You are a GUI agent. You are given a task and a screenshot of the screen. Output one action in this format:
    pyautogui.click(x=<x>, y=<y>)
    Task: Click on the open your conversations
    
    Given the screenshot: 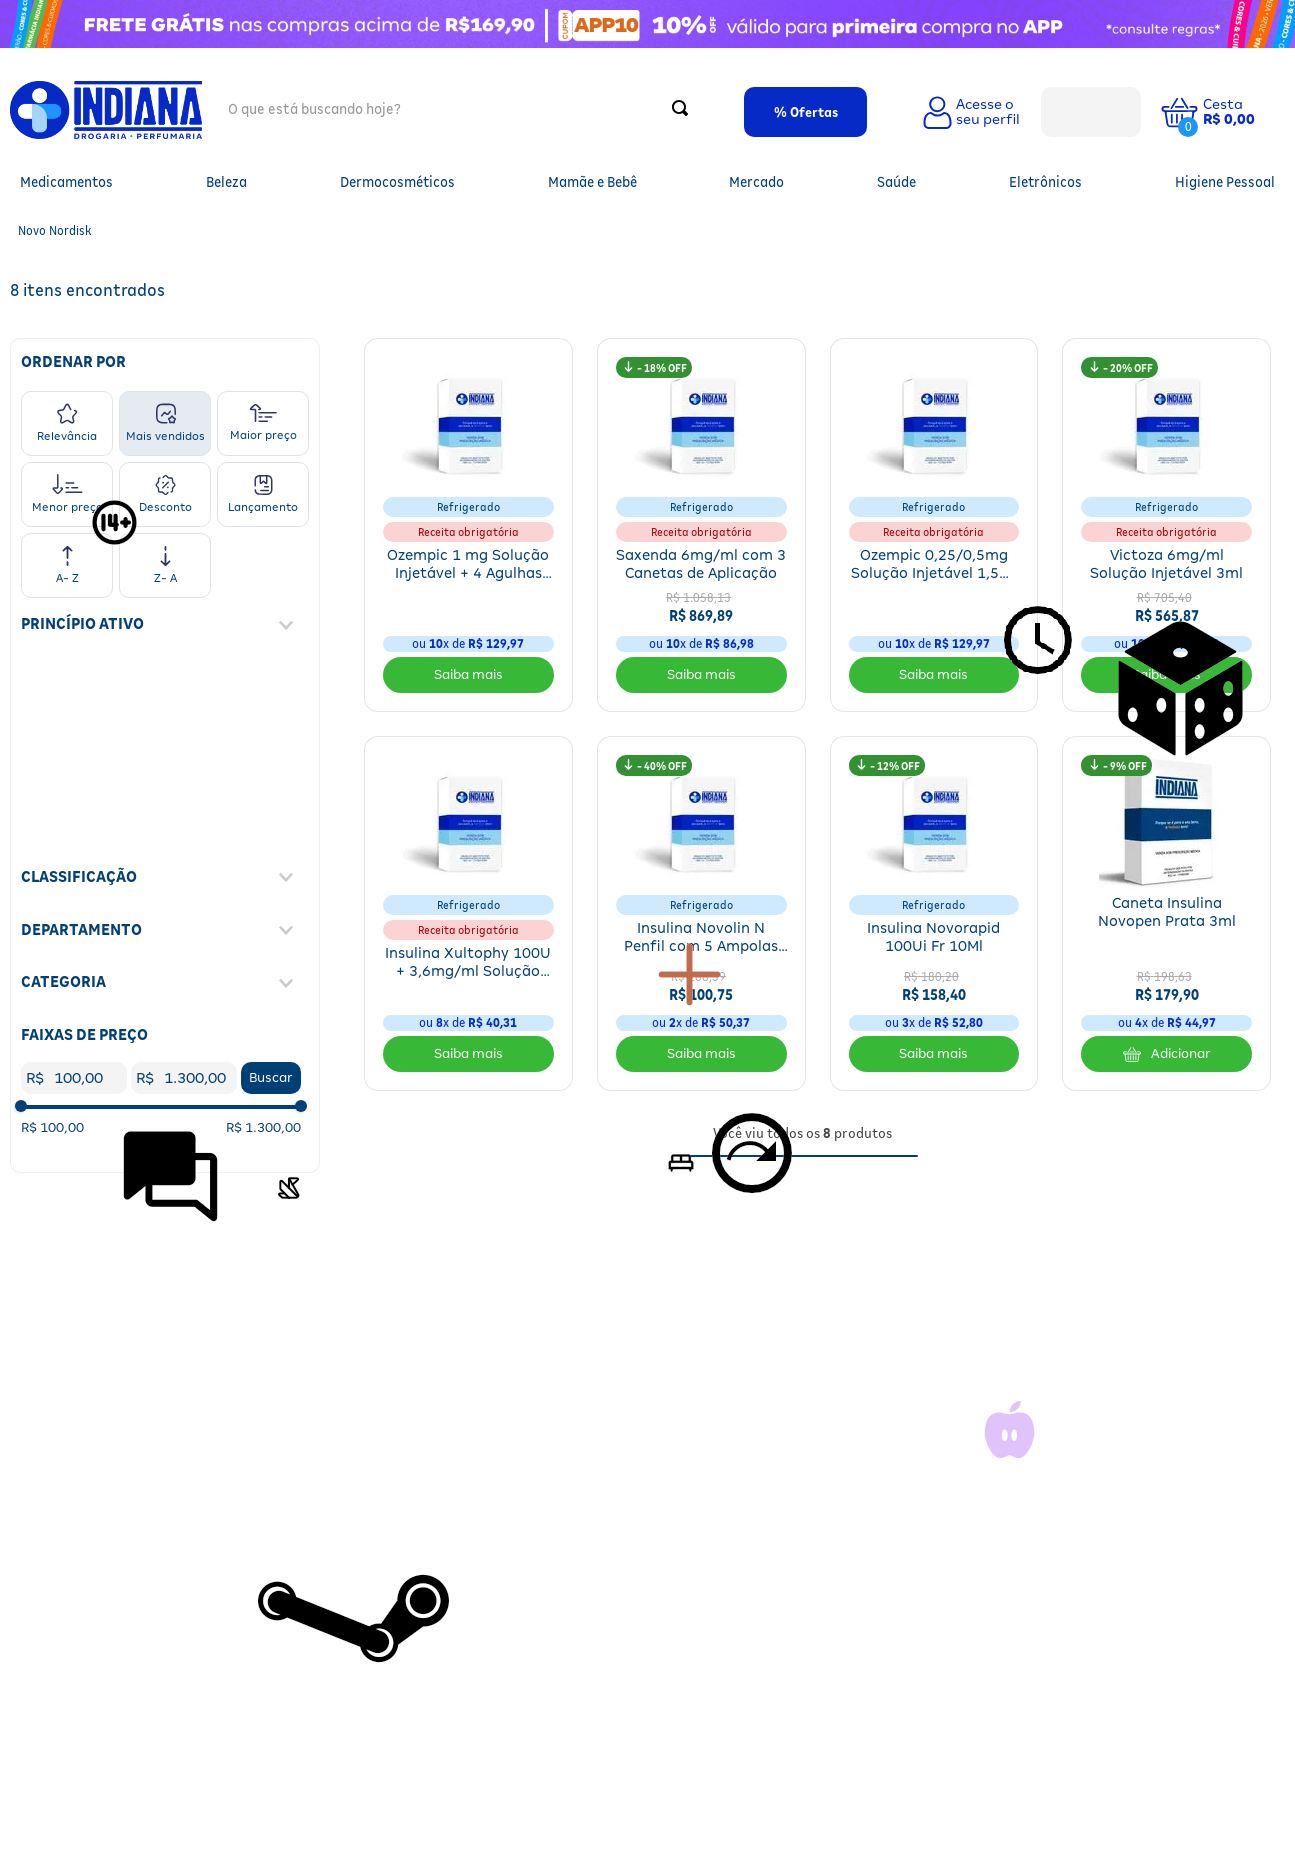 What is the action you would take?
    pyautogui.click(x=170, y=1174)
    